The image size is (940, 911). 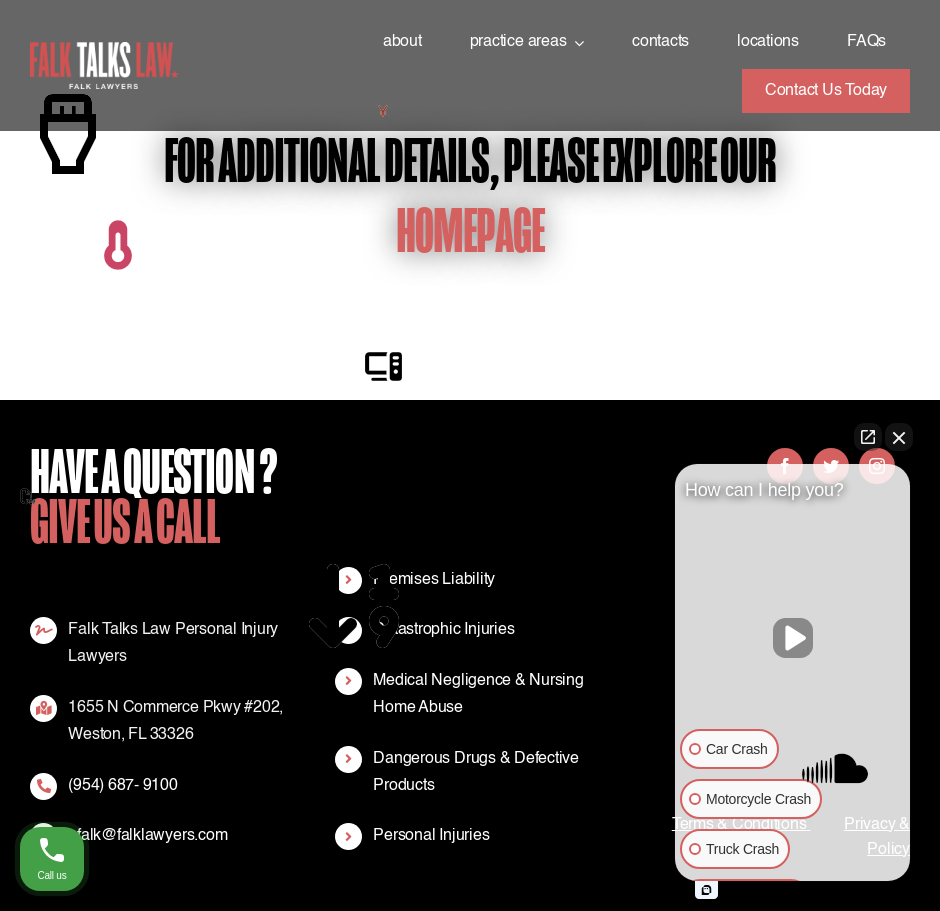 What do you see at coordinates (383, 366) in the screenshot?
I see `access desktop computer settings` at bounding box center [383, 366].